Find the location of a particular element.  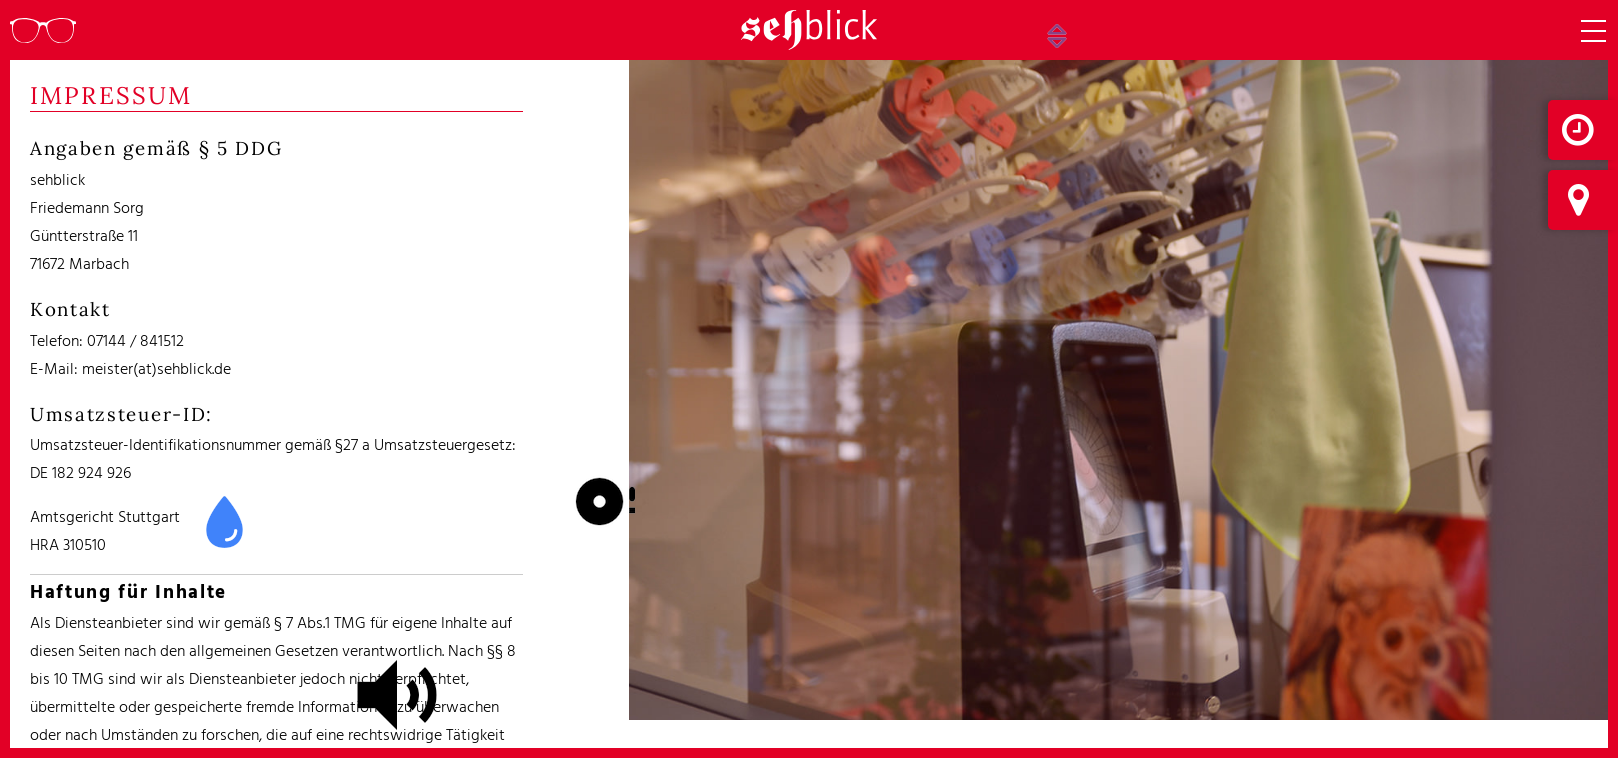

expand or collapse a dropdown menu is located at coordinates (1057, 36).